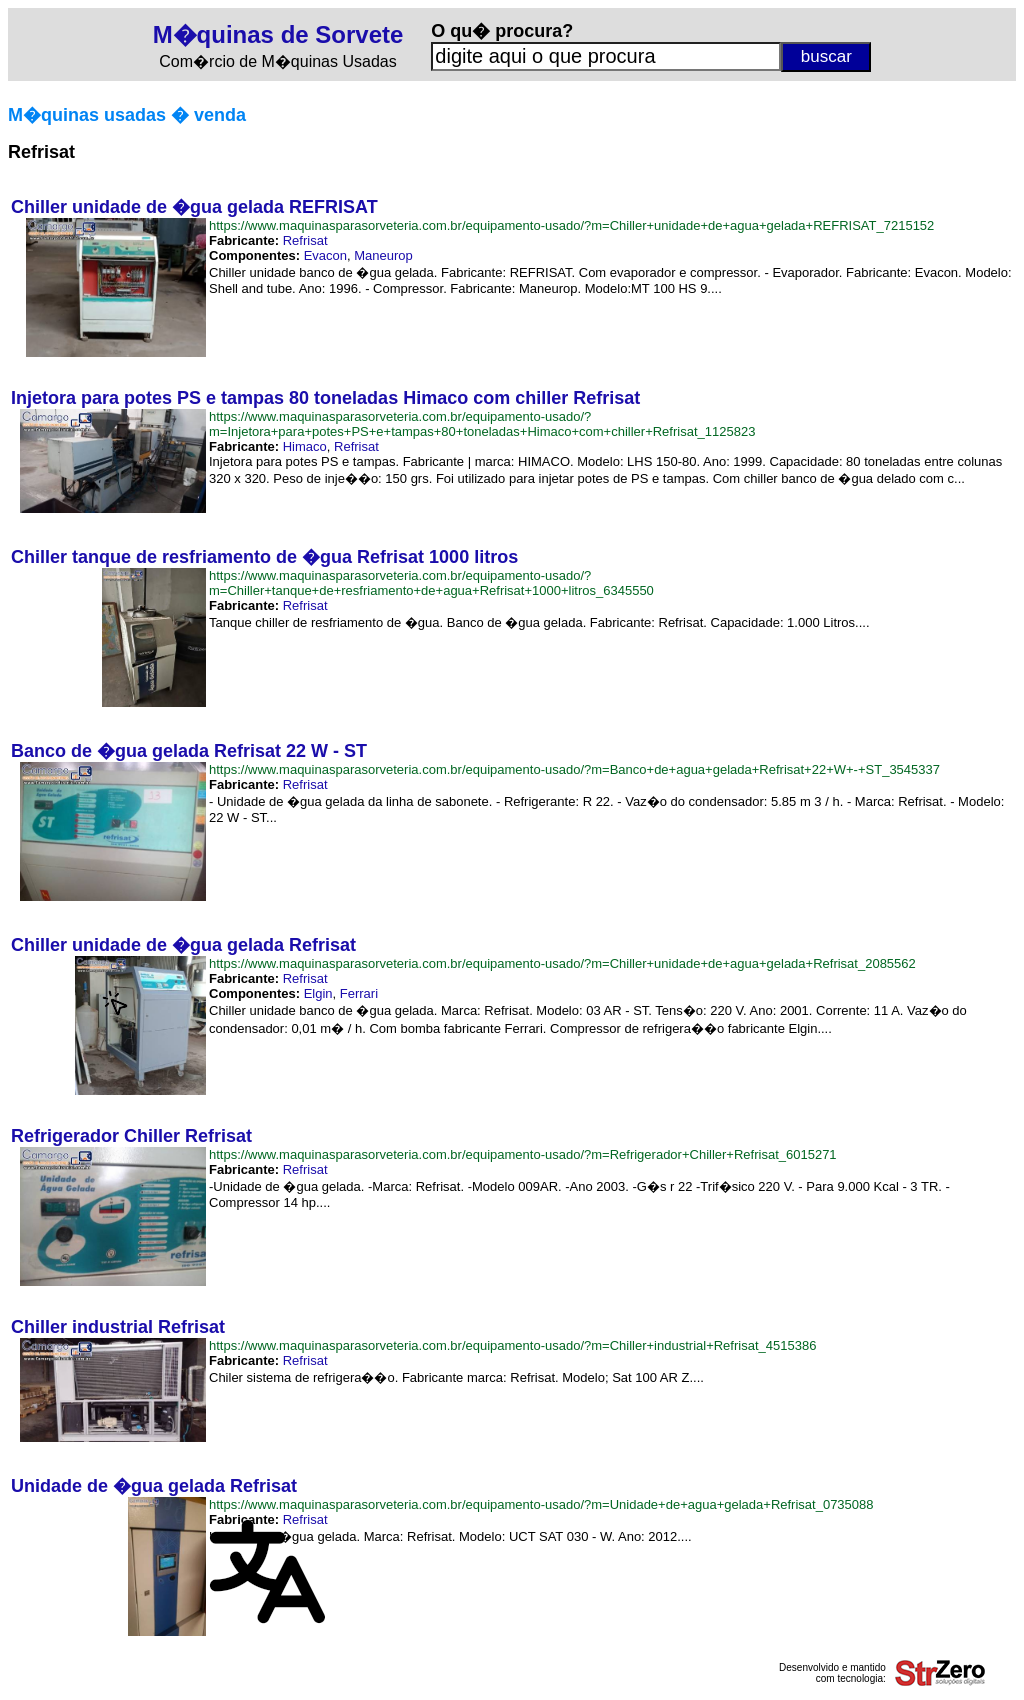 This screenshot has height=1700, width=1024. What do you see at coordinates (115, 1003) in the screenshot?
I see `click or tap to interact` at bounding box center [115, 1003].